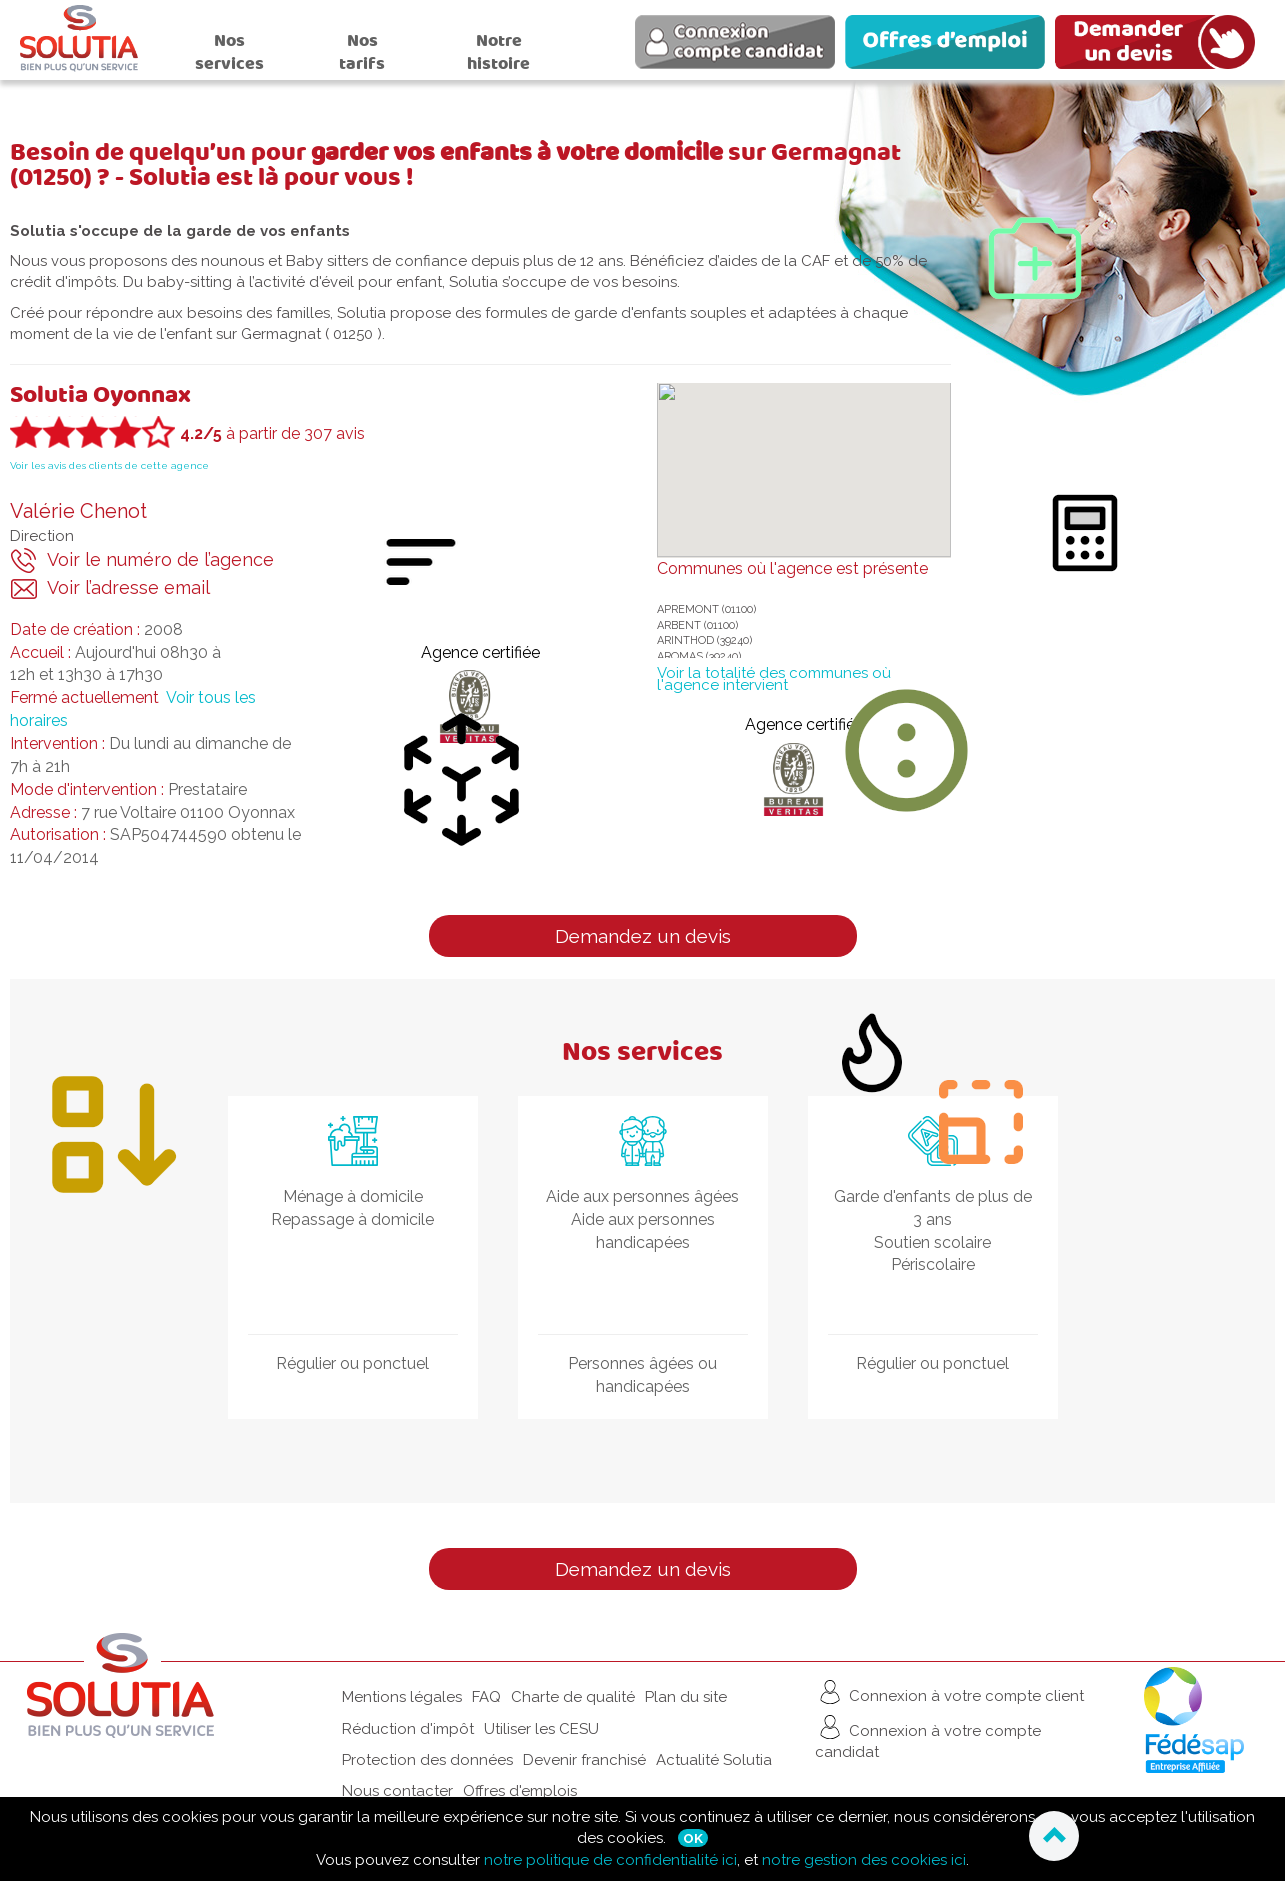 This screenshot has width=1285, height=1881. What do you see at coordinates (110, 1134) in the screenshot?
I see `sort list items in descending order` at bounding box center [110, 1134].